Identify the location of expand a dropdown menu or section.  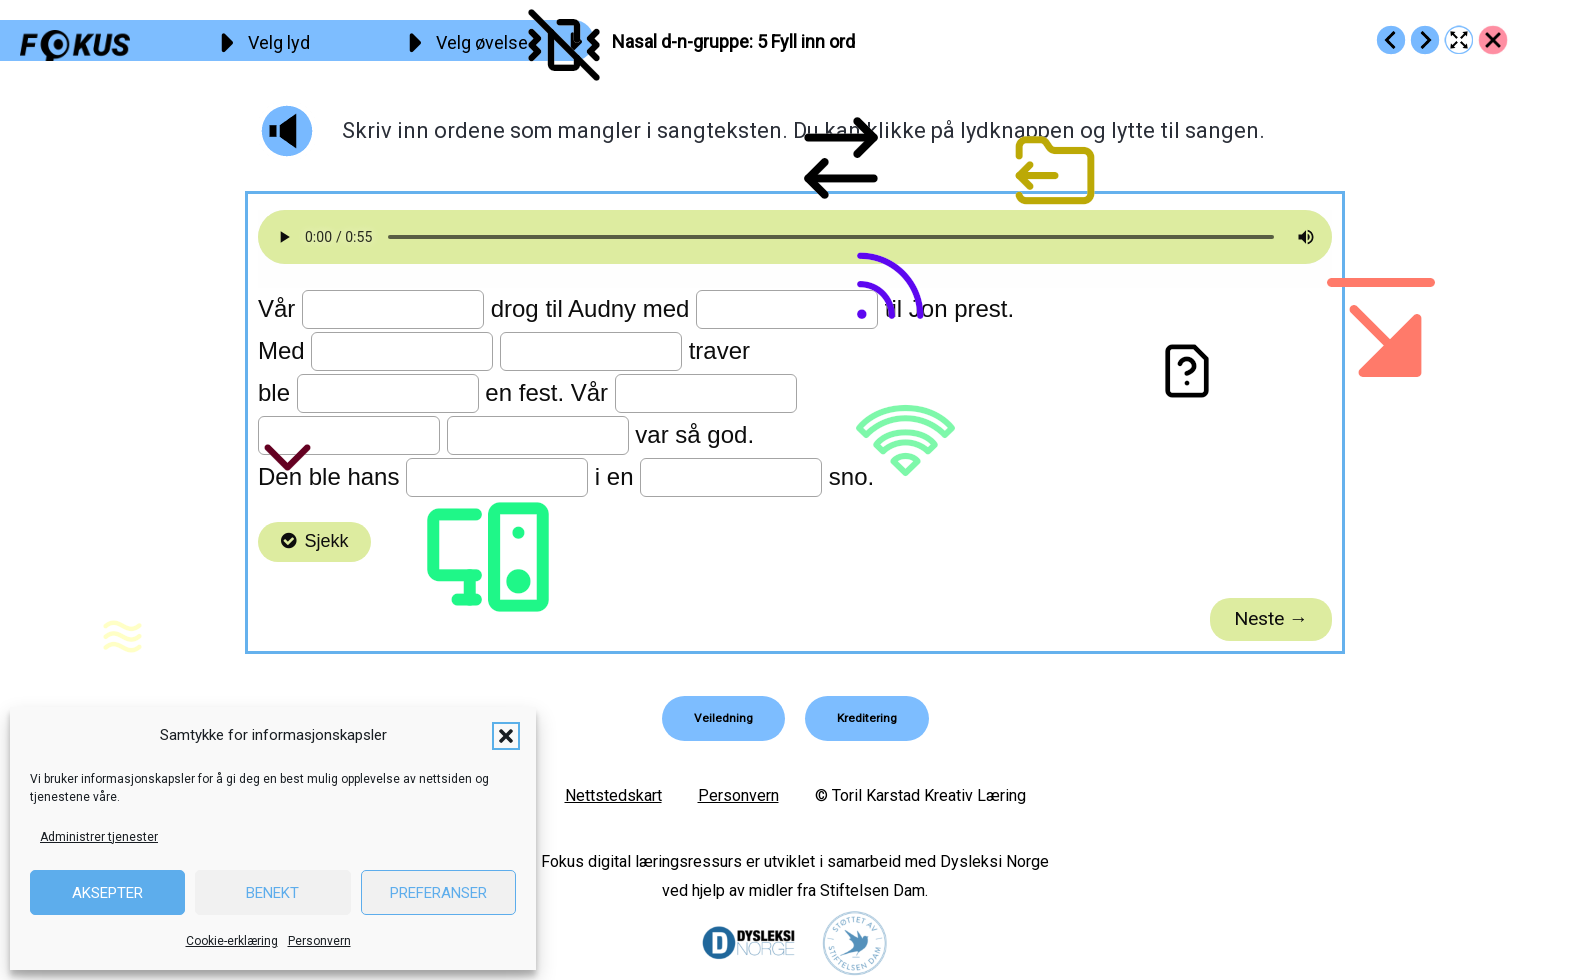
(287, 457).